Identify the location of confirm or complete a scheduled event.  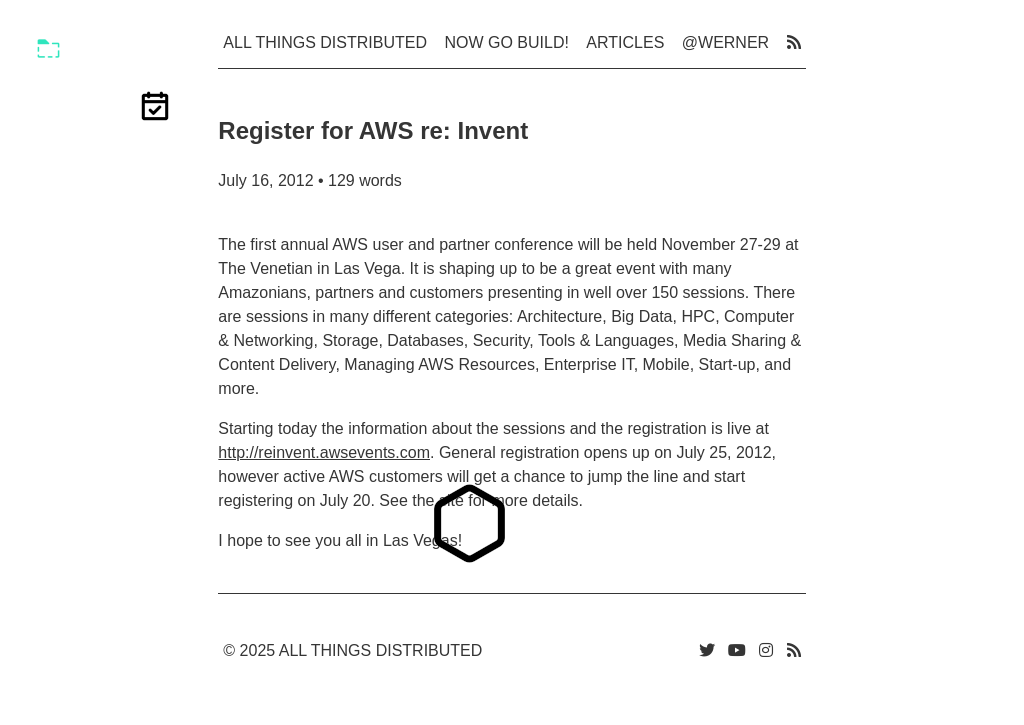
(155, 107).